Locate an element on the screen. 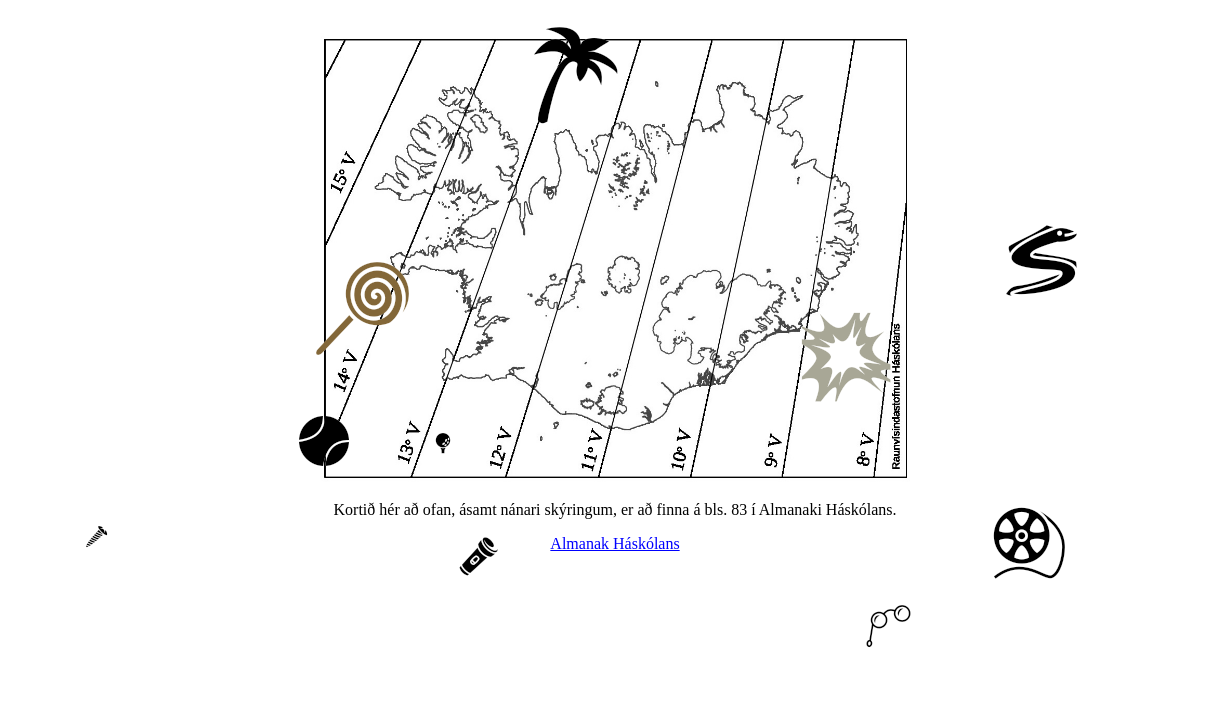 The image size is (1230, 720). eel creature or fish type in a game inventory is located at coordinates (1041, 260).